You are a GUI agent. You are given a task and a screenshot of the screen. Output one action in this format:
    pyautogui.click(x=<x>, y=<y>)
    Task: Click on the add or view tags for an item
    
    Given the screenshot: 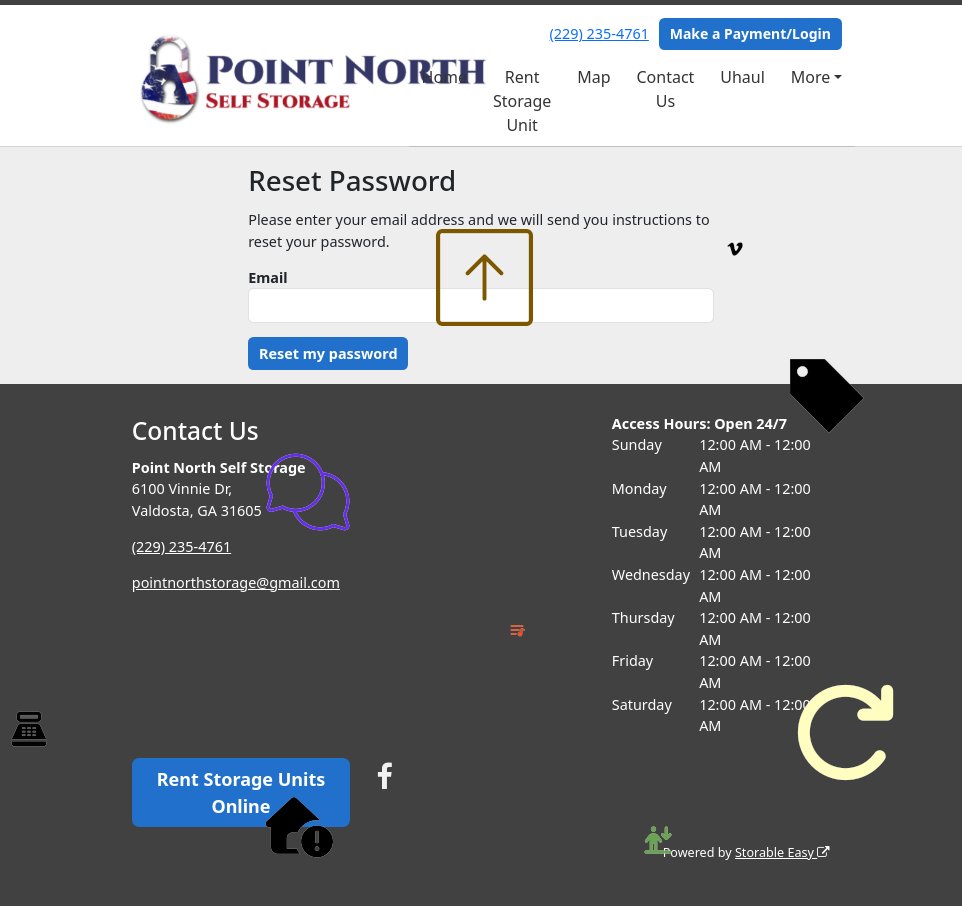 What is the action you would take?
    pyautogui.click(x=825, y=394)
    